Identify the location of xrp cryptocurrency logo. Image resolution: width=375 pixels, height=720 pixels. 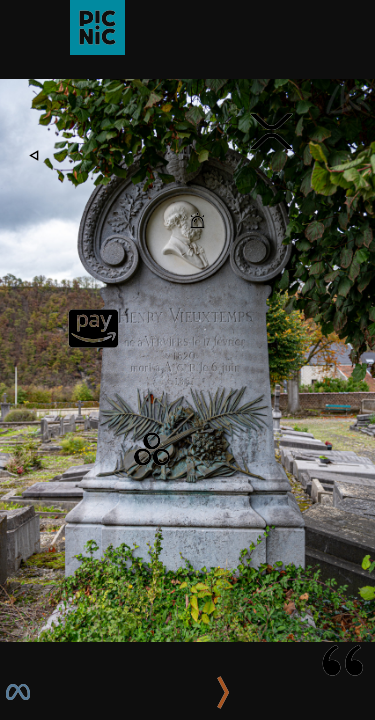
(271, 131).